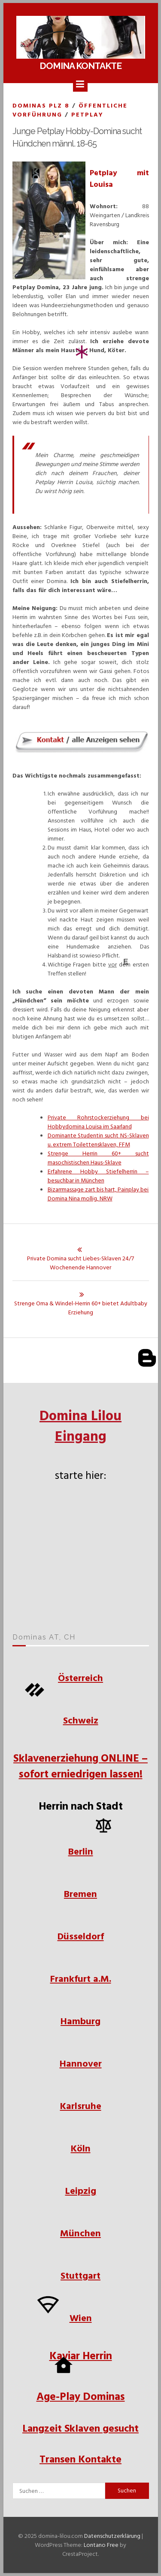 The image size is (161, 2576). What do you see at coordinates (36, 173) in the screenshot?
I see `open KOReader e-book application` at bounding box center [36, 173].